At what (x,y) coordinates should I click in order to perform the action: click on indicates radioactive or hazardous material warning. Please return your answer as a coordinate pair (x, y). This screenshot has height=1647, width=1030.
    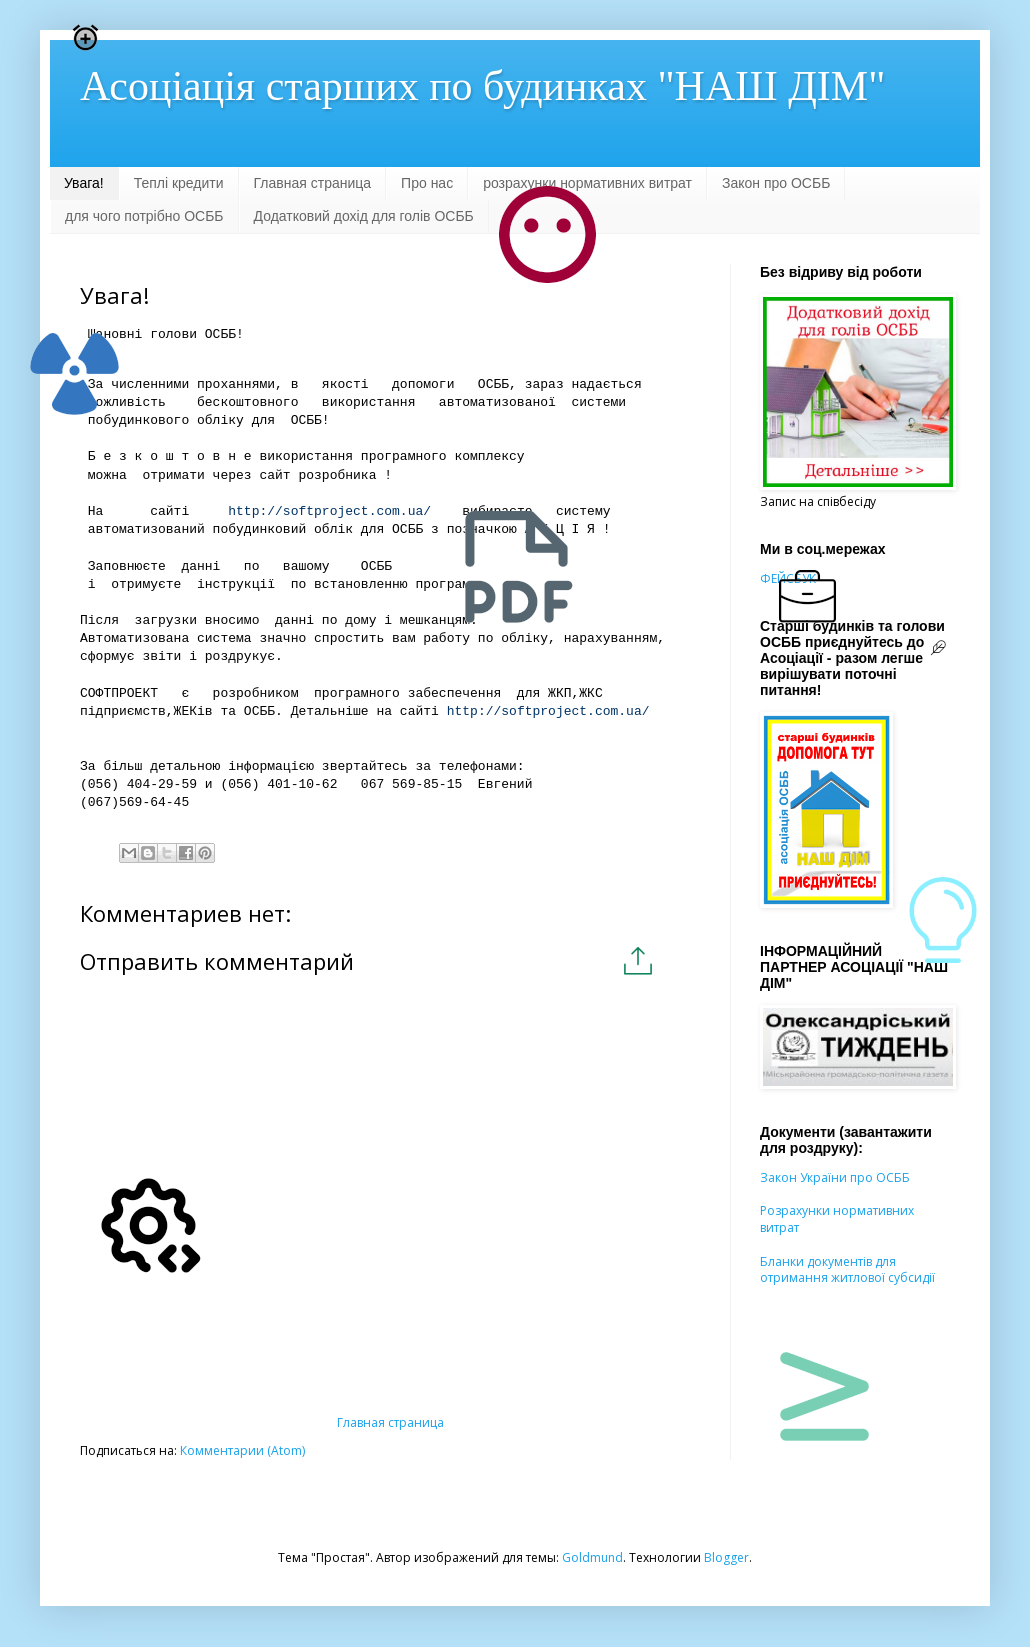
    Looking at the image, I should click on (74, 370).